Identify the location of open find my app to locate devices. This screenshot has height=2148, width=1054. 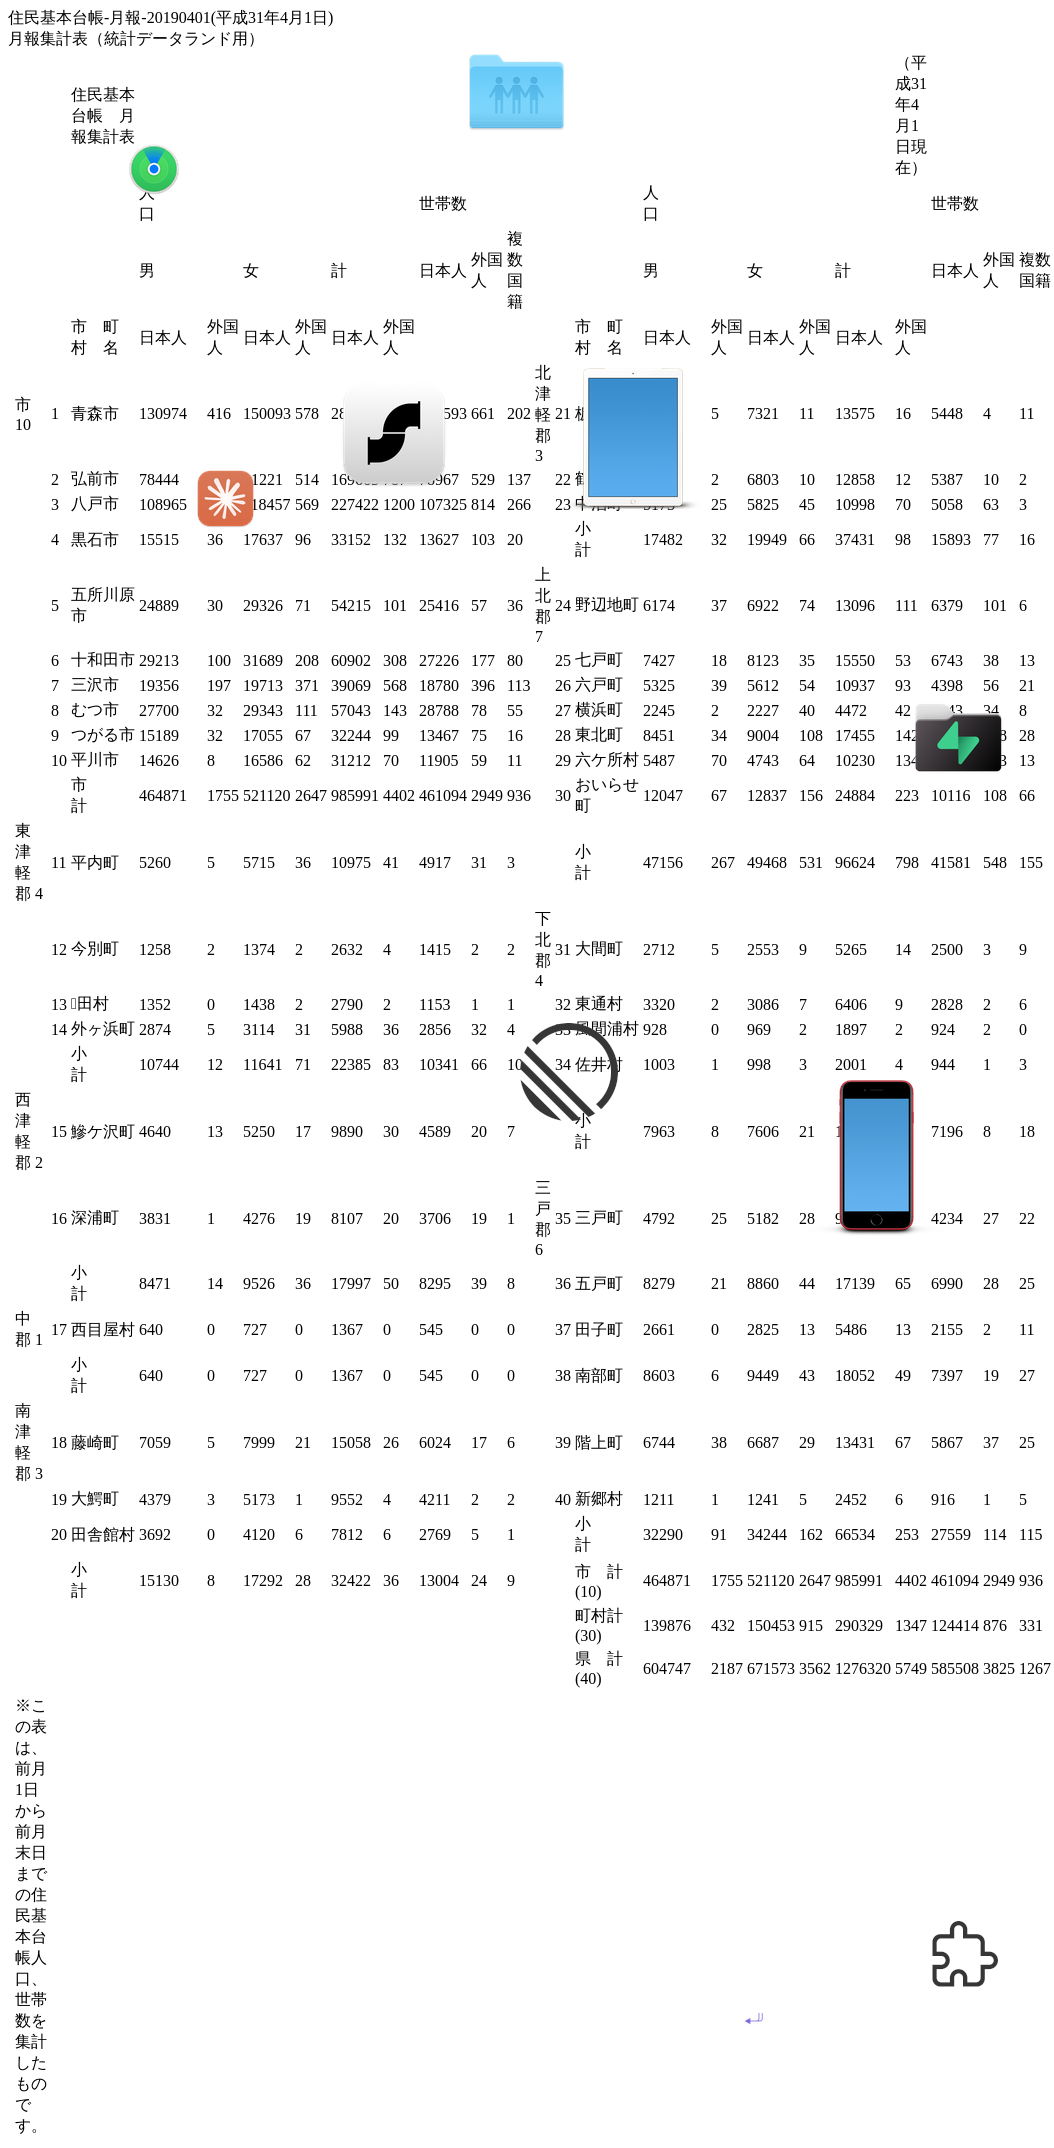
(154, 169).